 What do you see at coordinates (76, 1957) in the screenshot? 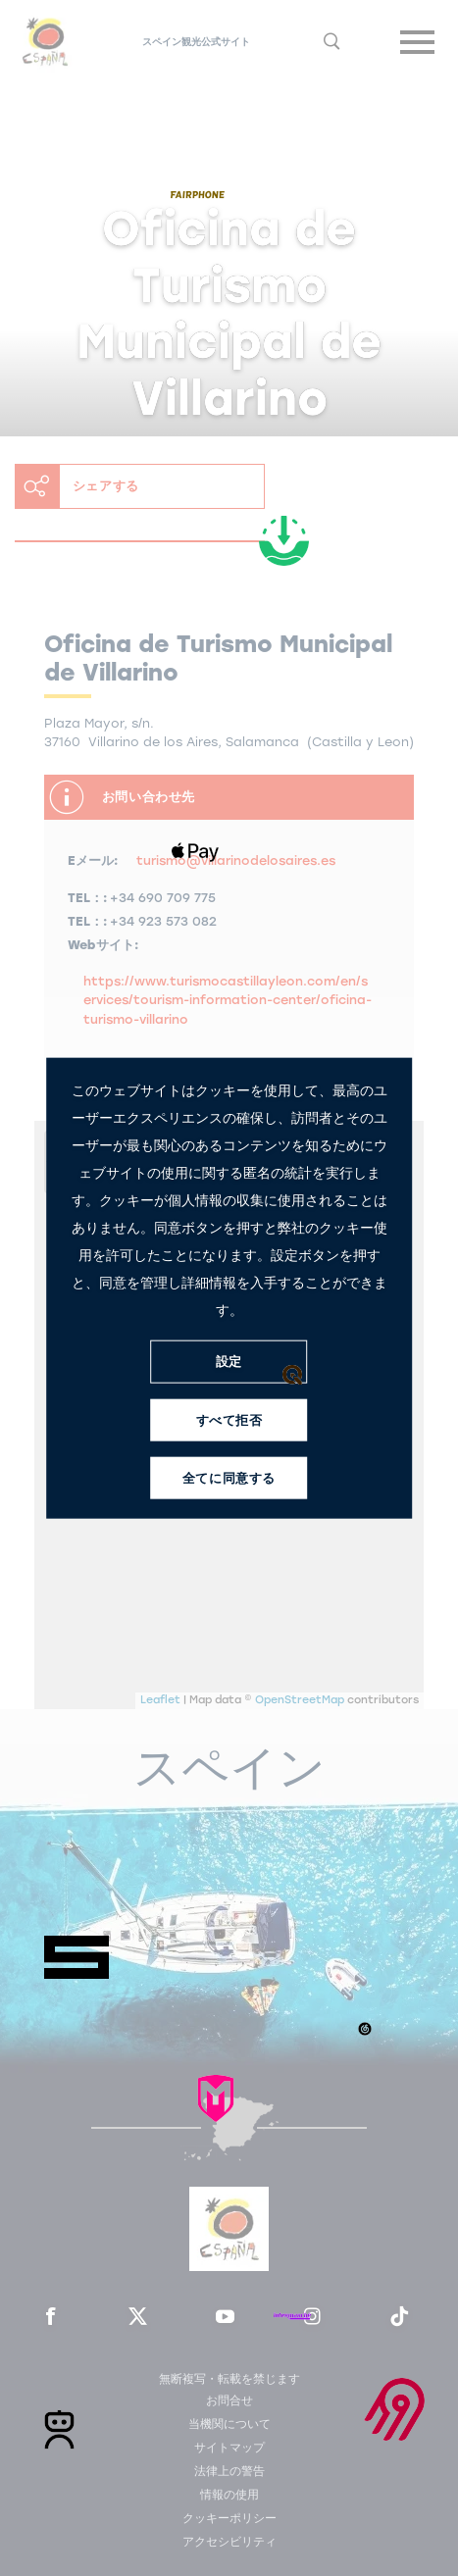
I see `suckless software project logo` at bounding box center [76, 1957].